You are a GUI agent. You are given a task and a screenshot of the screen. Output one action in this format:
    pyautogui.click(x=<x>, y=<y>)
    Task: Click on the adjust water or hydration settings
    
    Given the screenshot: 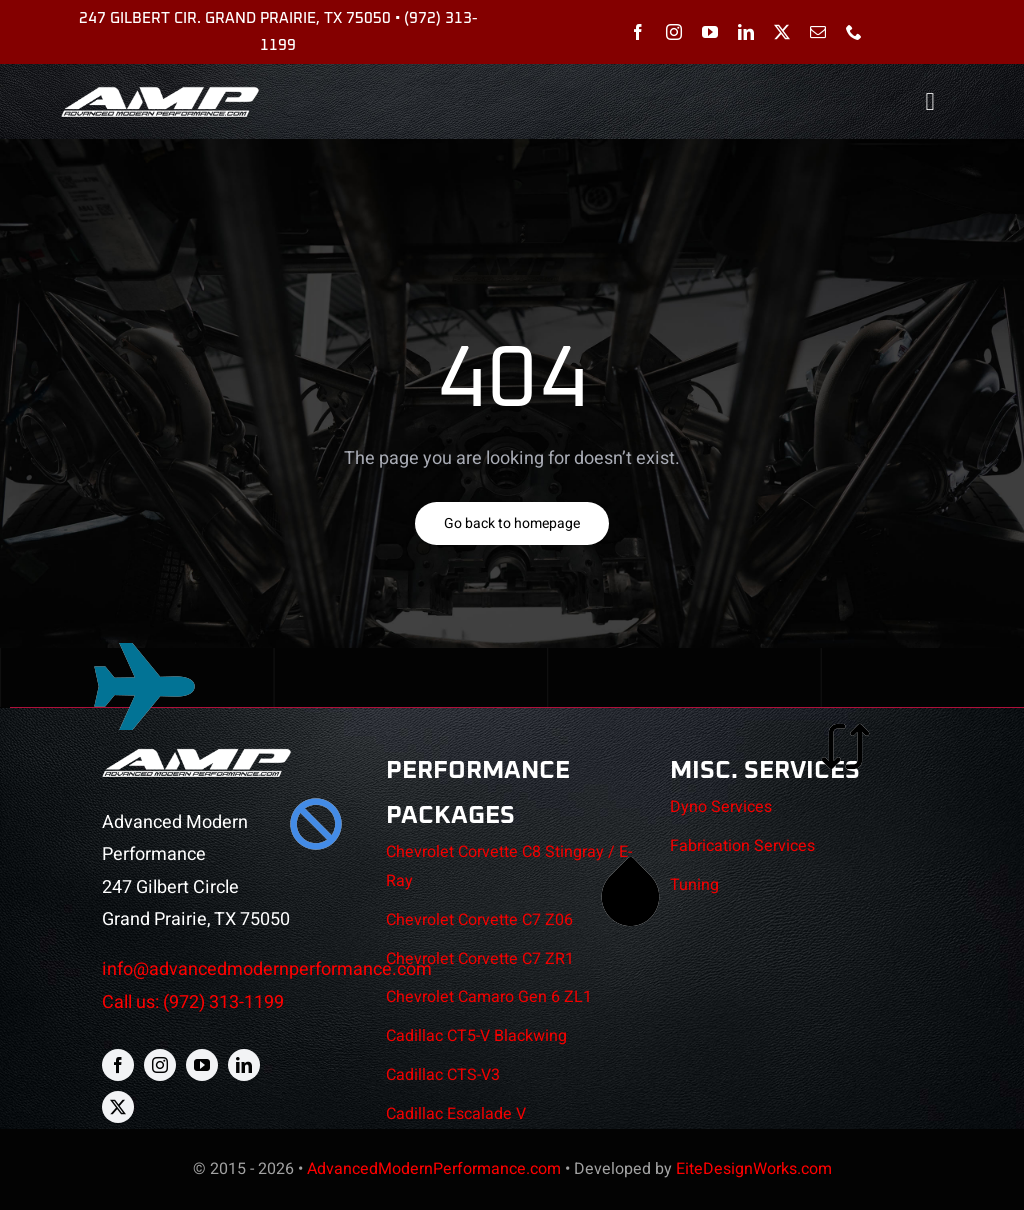 What is the action you would take?
    pyautogui.click(x=630, y=891)
    